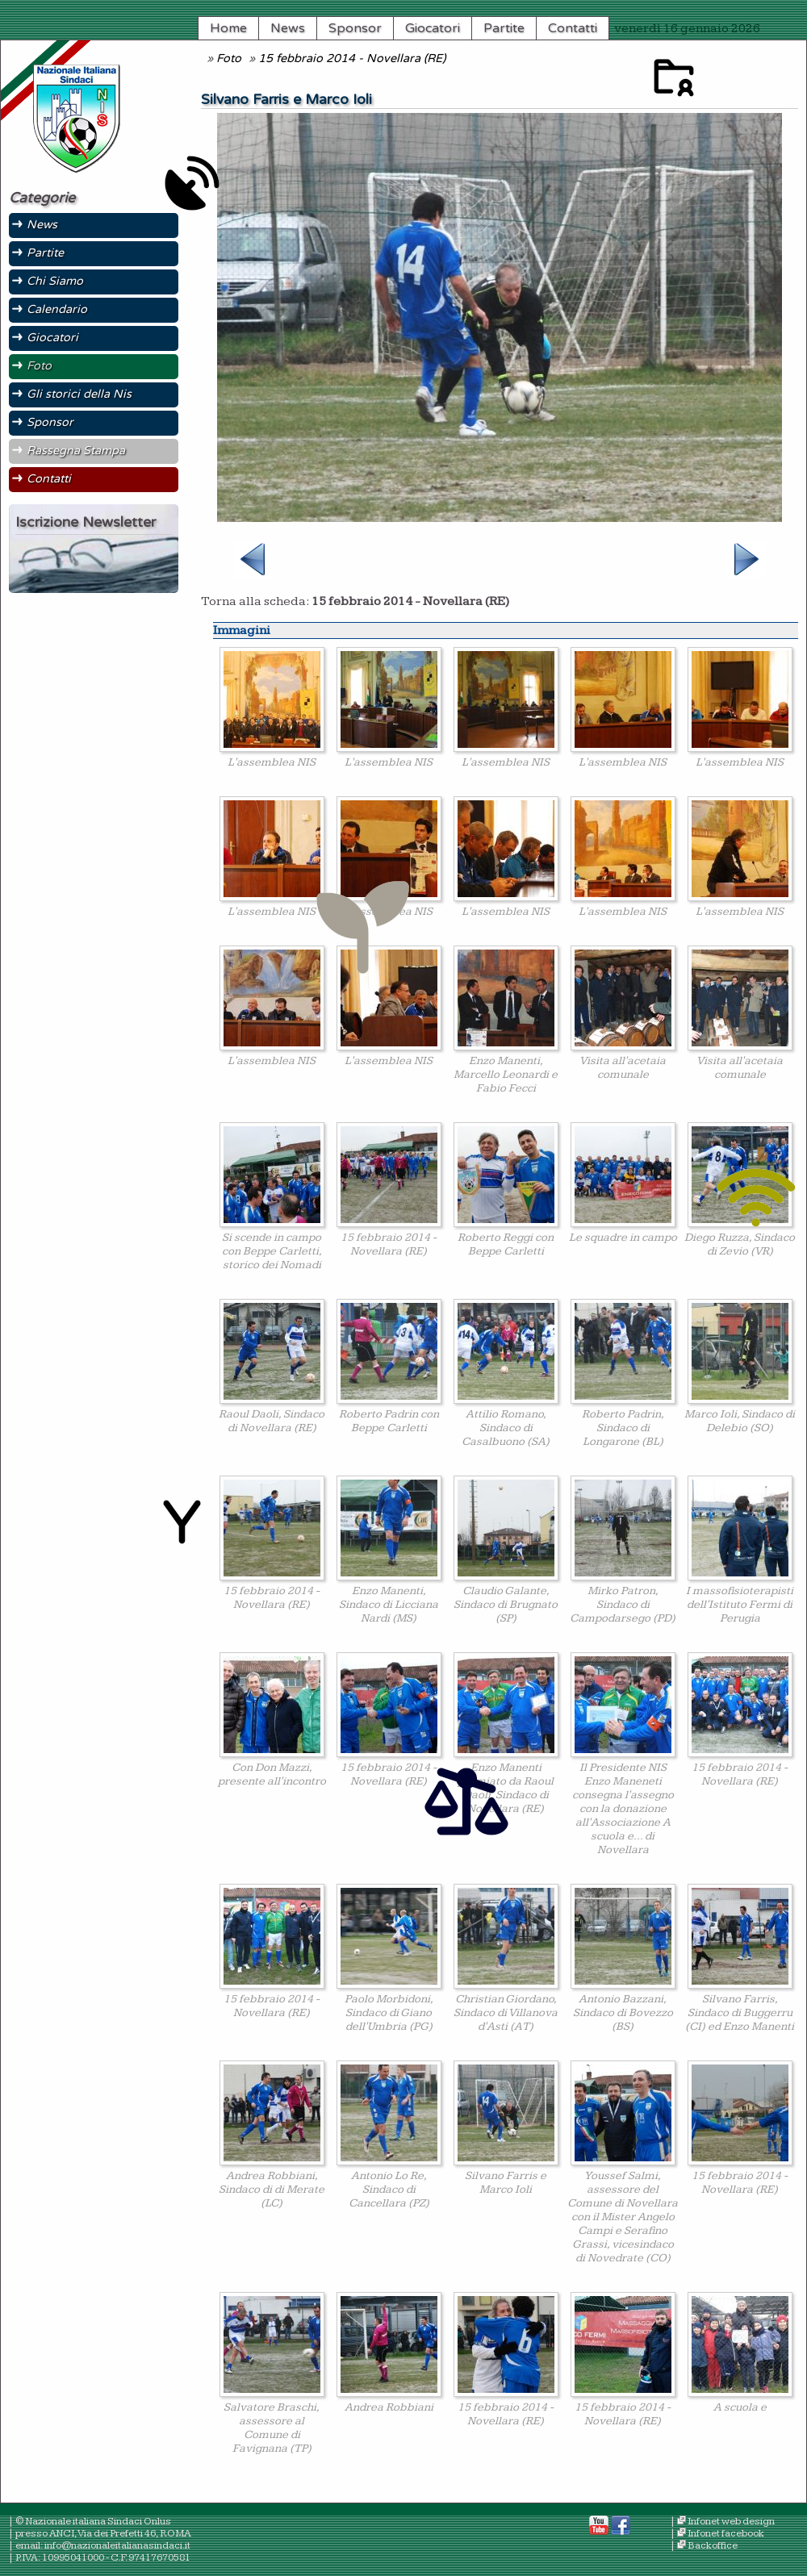 The height and width of the screenshot is (2576, 807). Describe the element at coordinates (362, 927) in the screenshot. I see `indicates eco-friendly or sustainable option` at that location.